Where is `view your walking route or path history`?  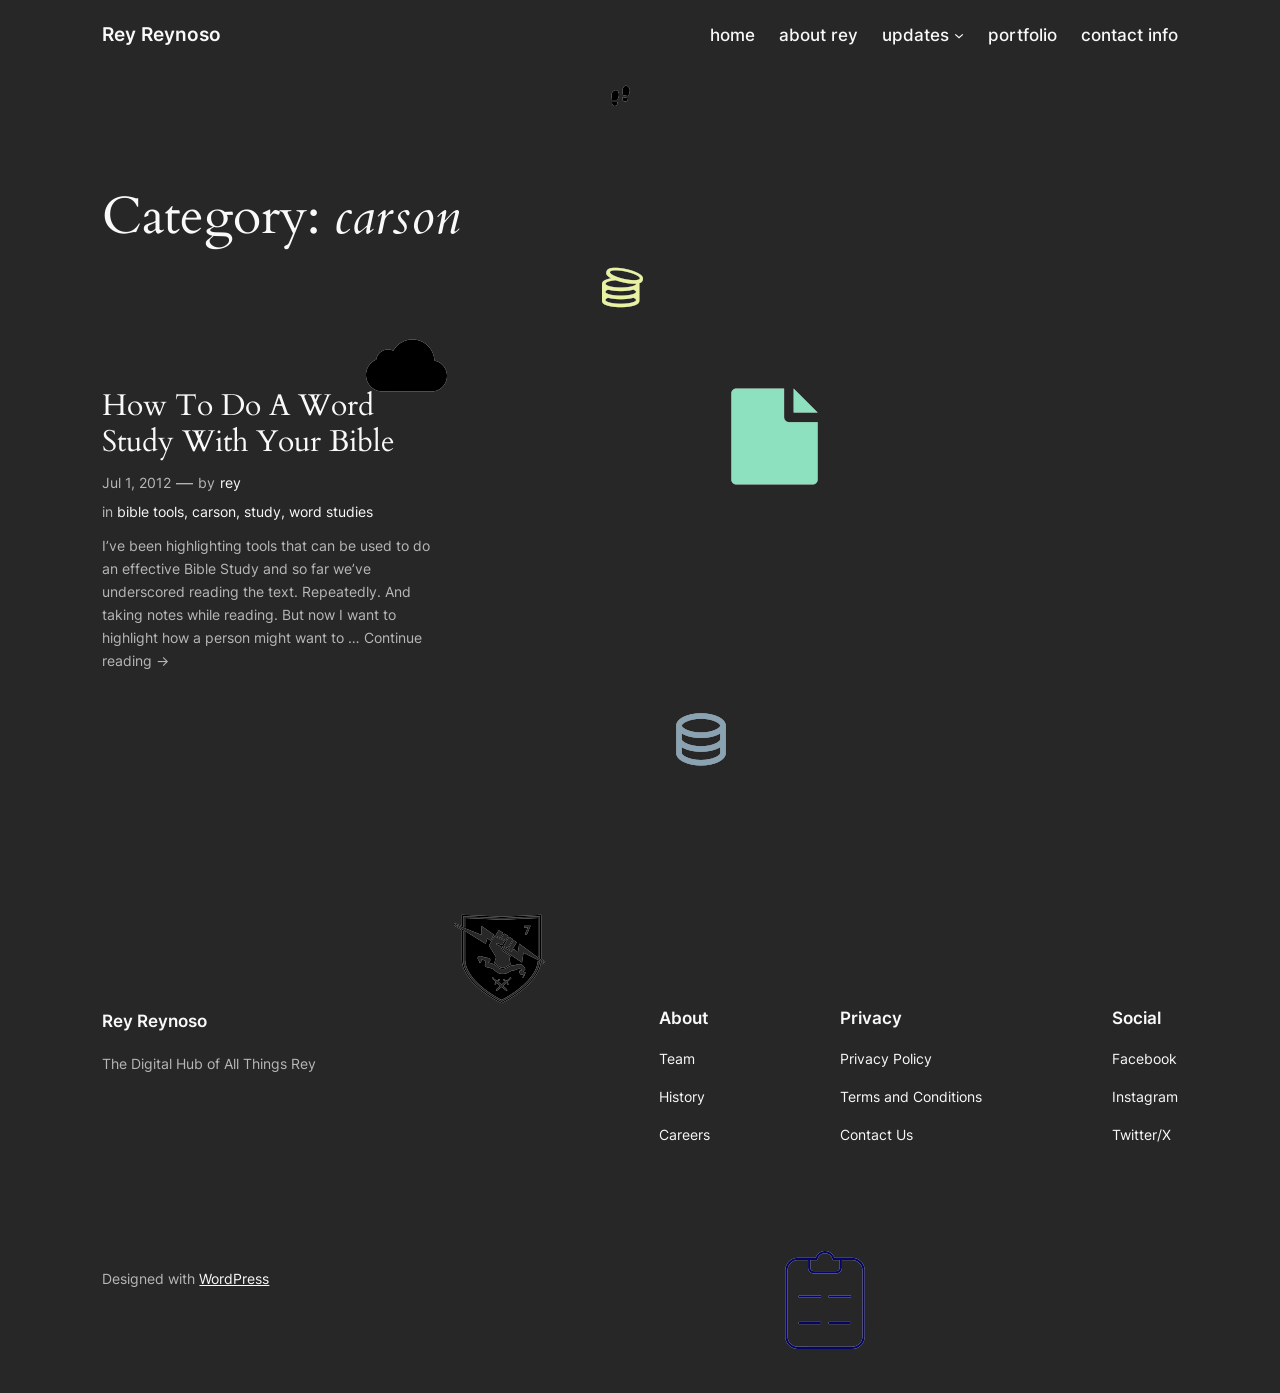 view your walking route or path history is located at coordinates (620, 96).